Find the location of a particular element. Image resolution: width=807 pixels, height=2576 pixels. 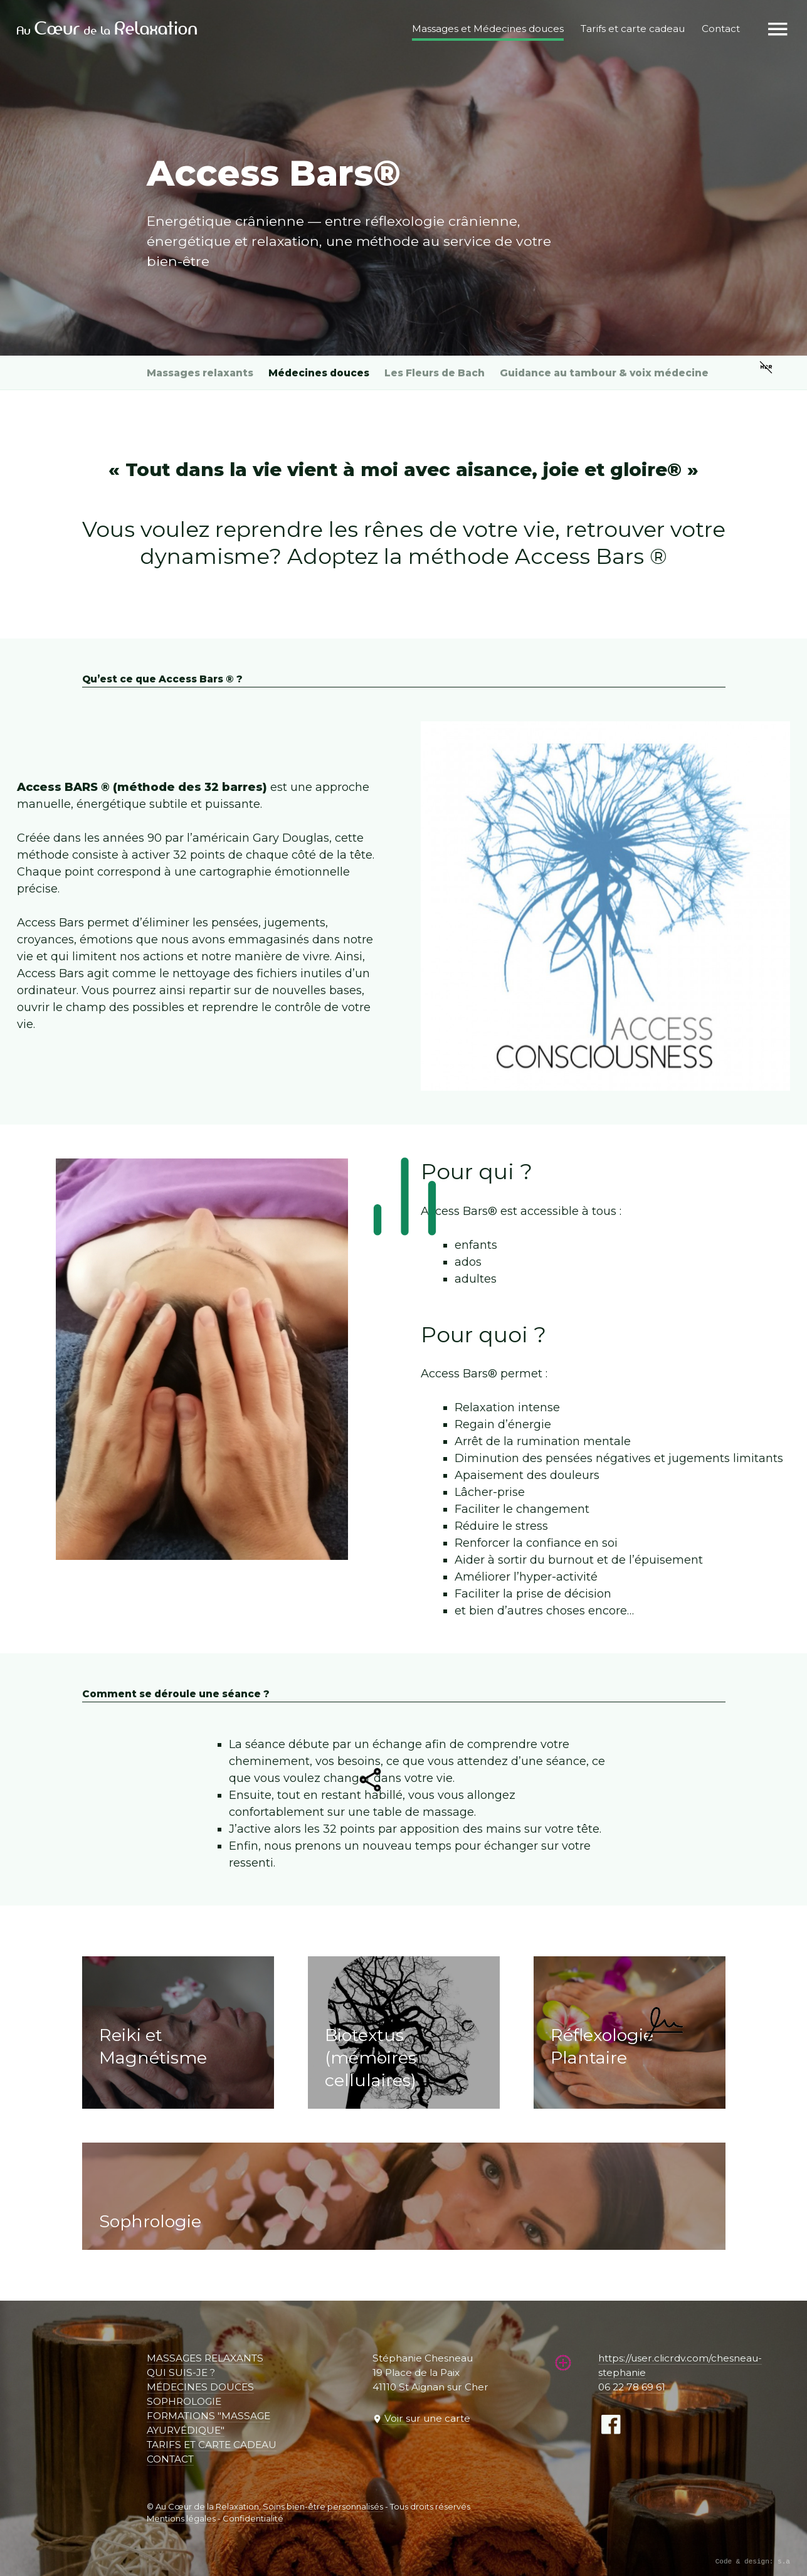

share content with others is located at coordinates (370, 1779).